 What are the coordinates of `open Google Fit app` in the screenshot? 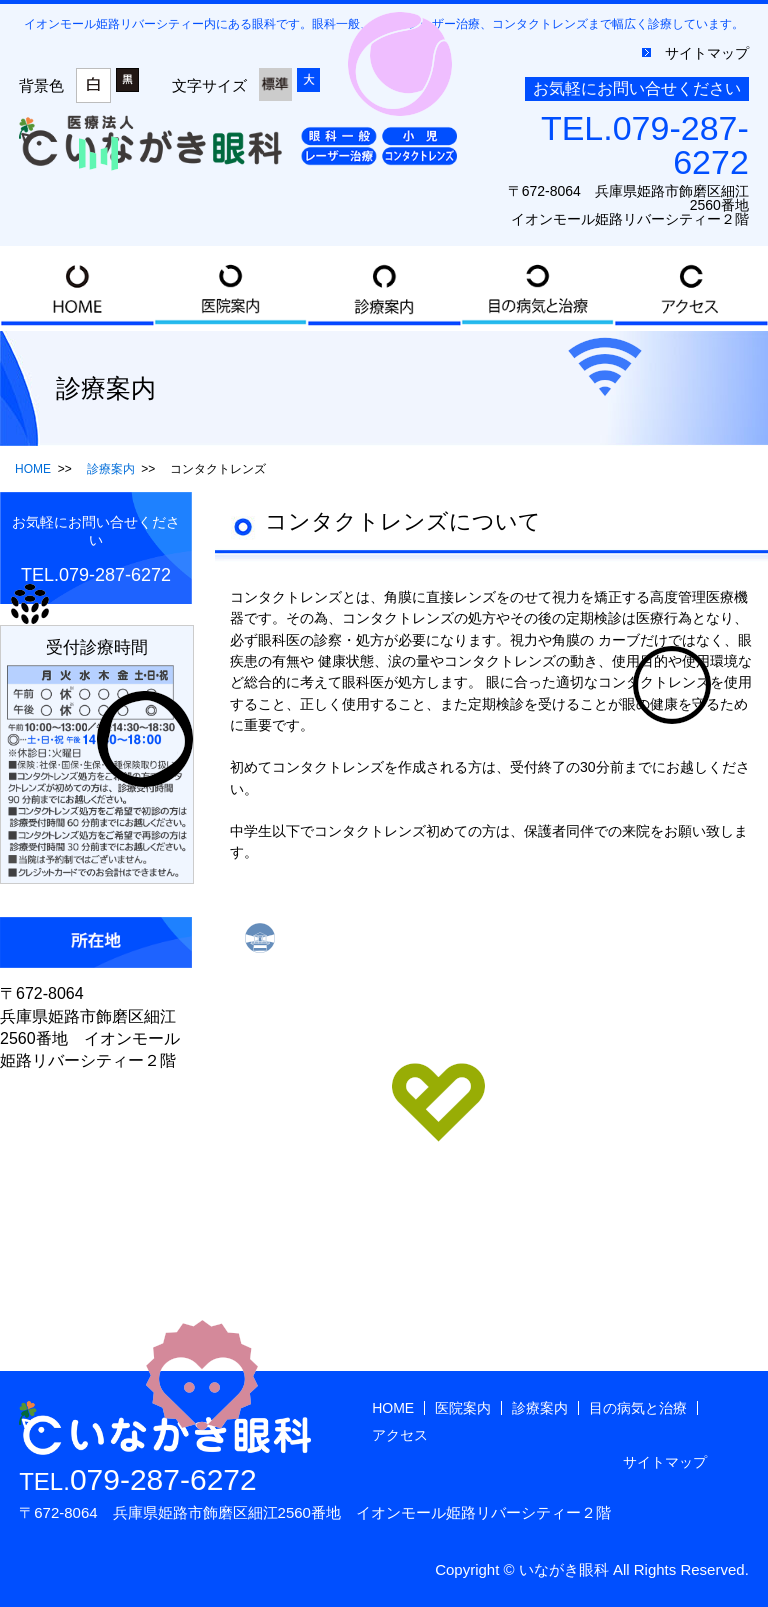 It's located at (438, 1102).